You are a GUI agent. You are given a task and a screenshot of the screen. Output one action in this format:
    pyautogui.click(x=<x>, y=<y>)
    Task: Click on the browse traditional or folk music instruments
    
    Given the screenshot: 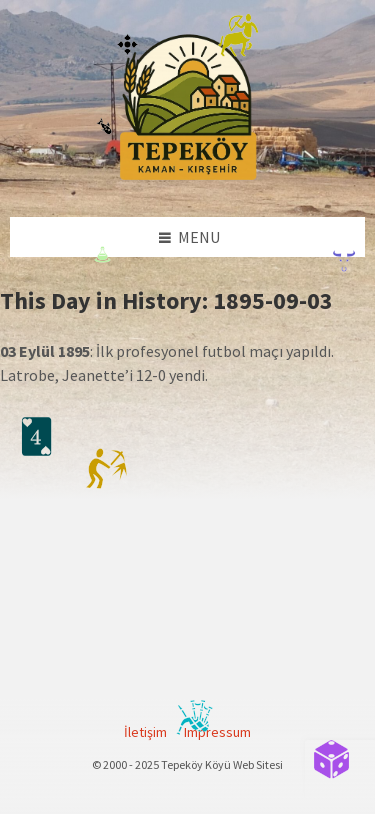 What is the action you would take?
    pyautogui.click(x=194, y=717)
    